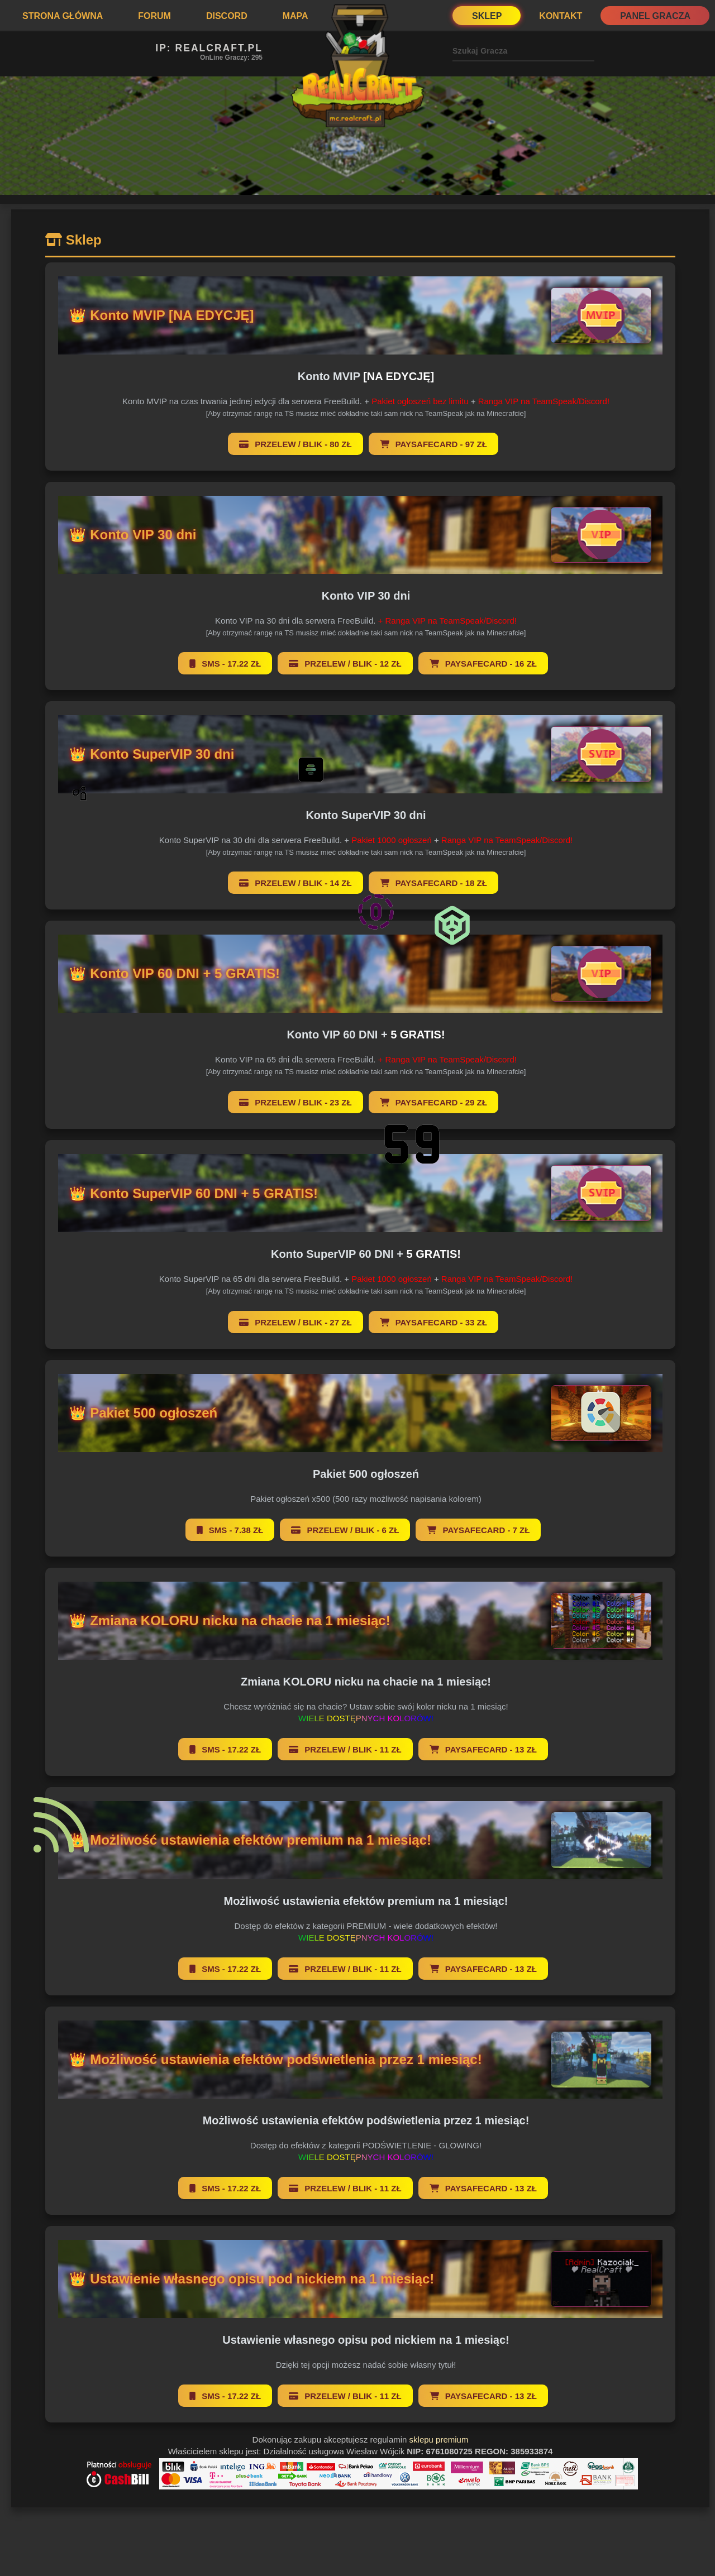 This screenshot has width=715, height=2576. What do you see at coordinates (311, 769) in the screenshot?
I see `center align content horizontally and vertically` at bounding box center [311, 769].